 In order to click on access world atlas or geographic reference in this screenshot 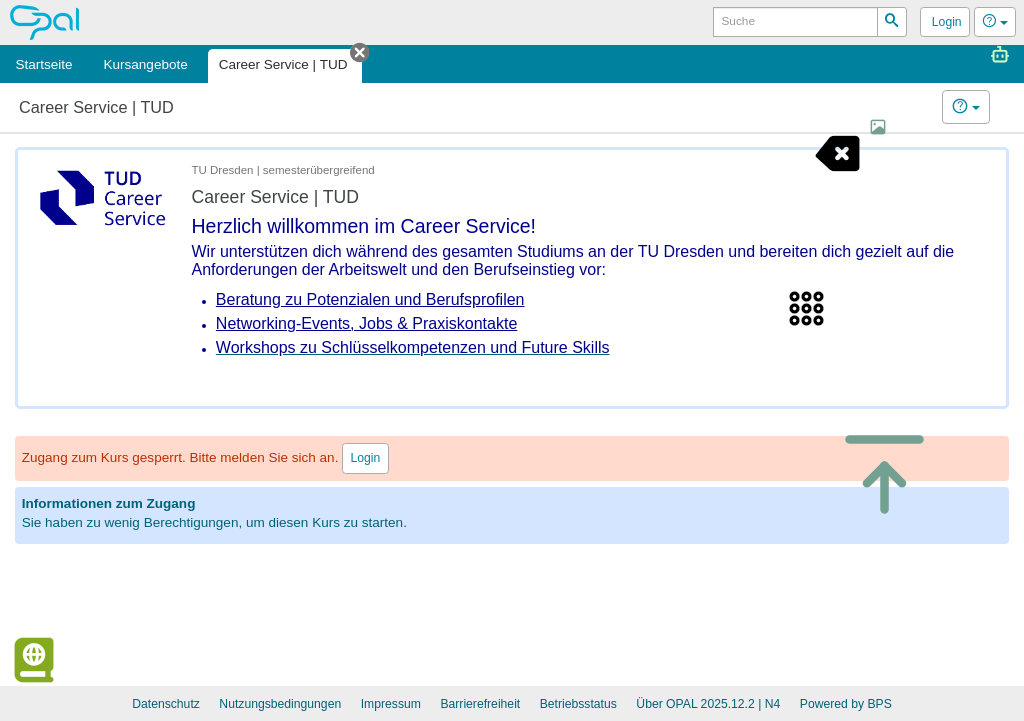, I will do `click(34, 660)`.